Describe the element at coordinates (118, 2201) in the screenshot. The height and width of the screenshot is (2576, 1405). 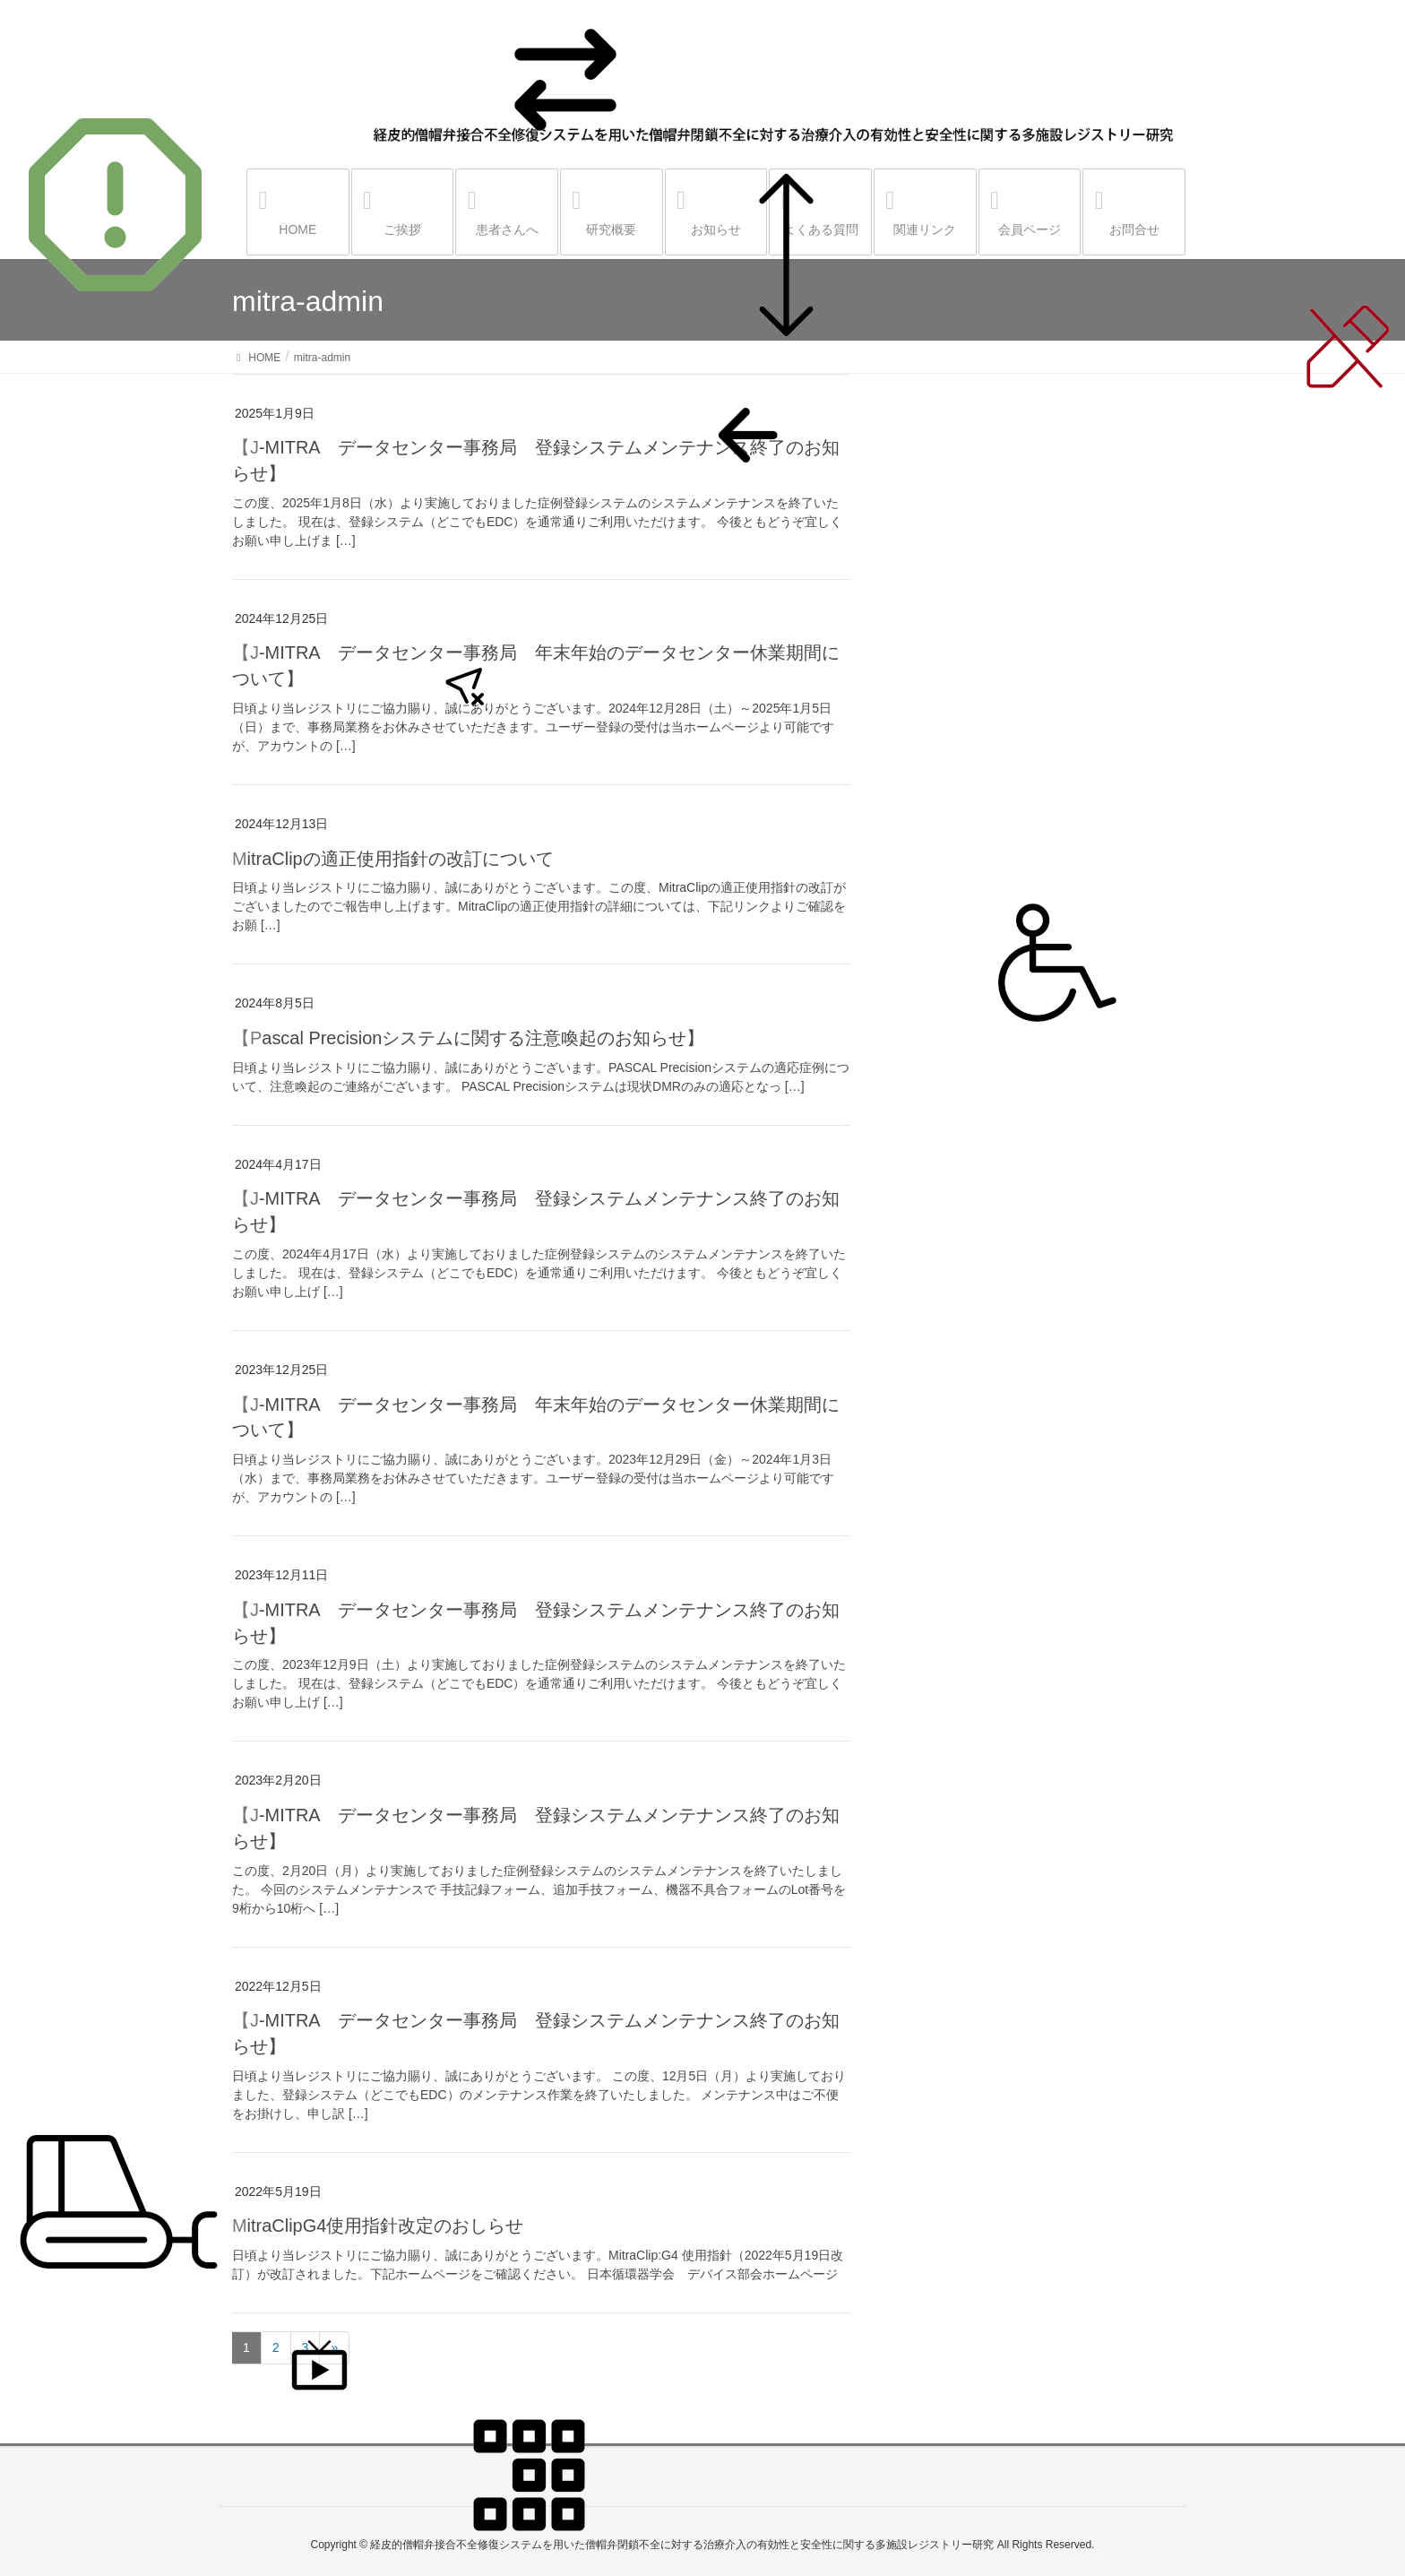
I see `access construction or heavy equipment tools` at that location.